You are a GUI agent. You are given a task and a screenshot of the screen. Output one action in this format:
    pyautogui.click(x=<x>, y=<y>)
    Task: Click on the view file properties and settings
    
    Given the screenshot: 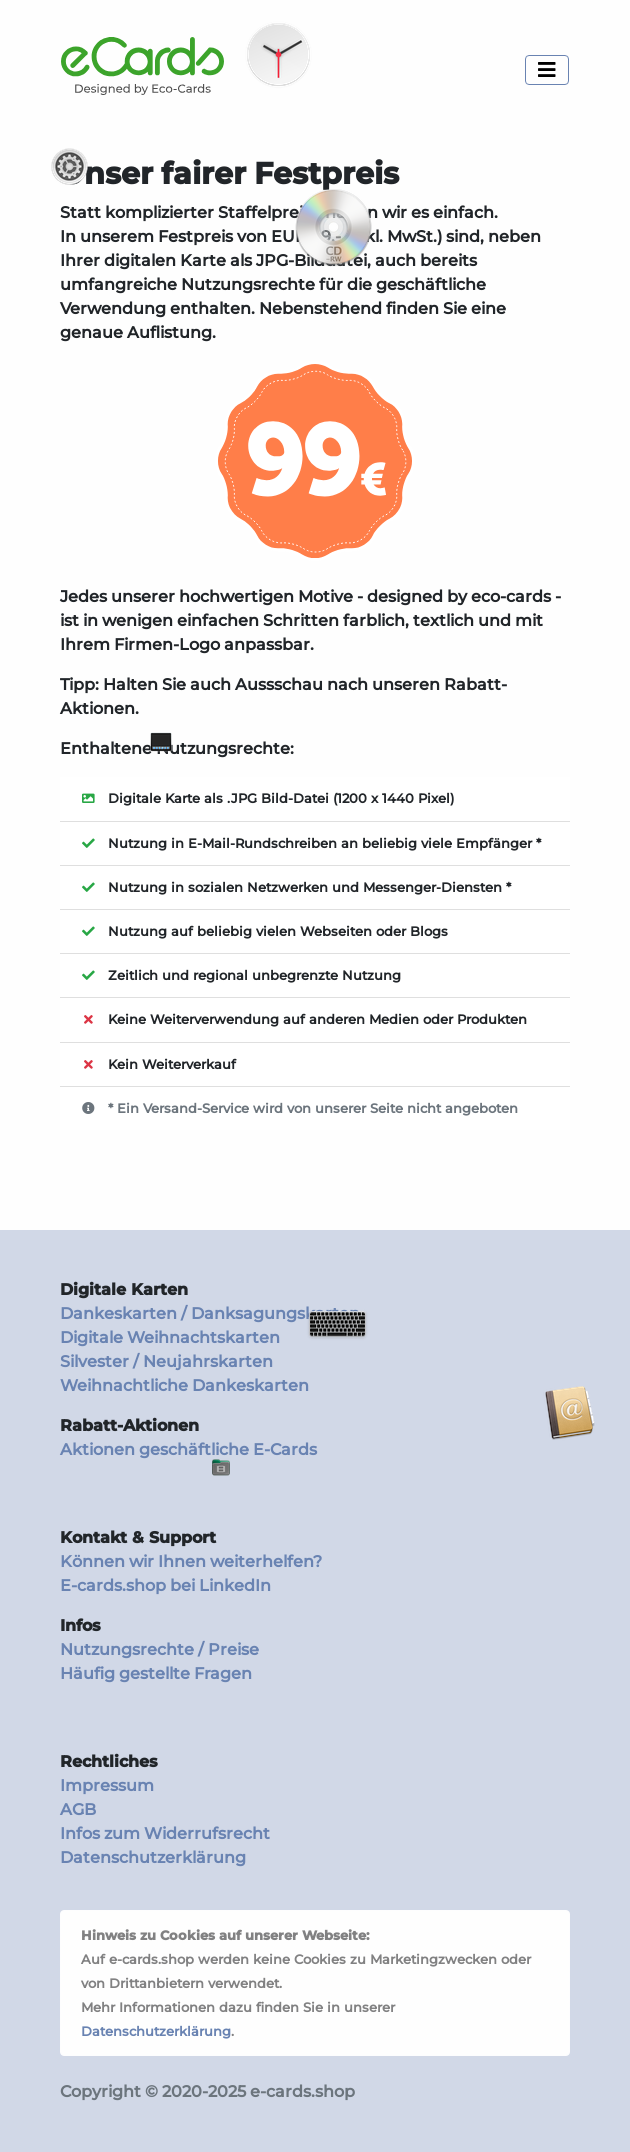 What is the action you would take?
    pyautogui.click(x=69, y=166)
    